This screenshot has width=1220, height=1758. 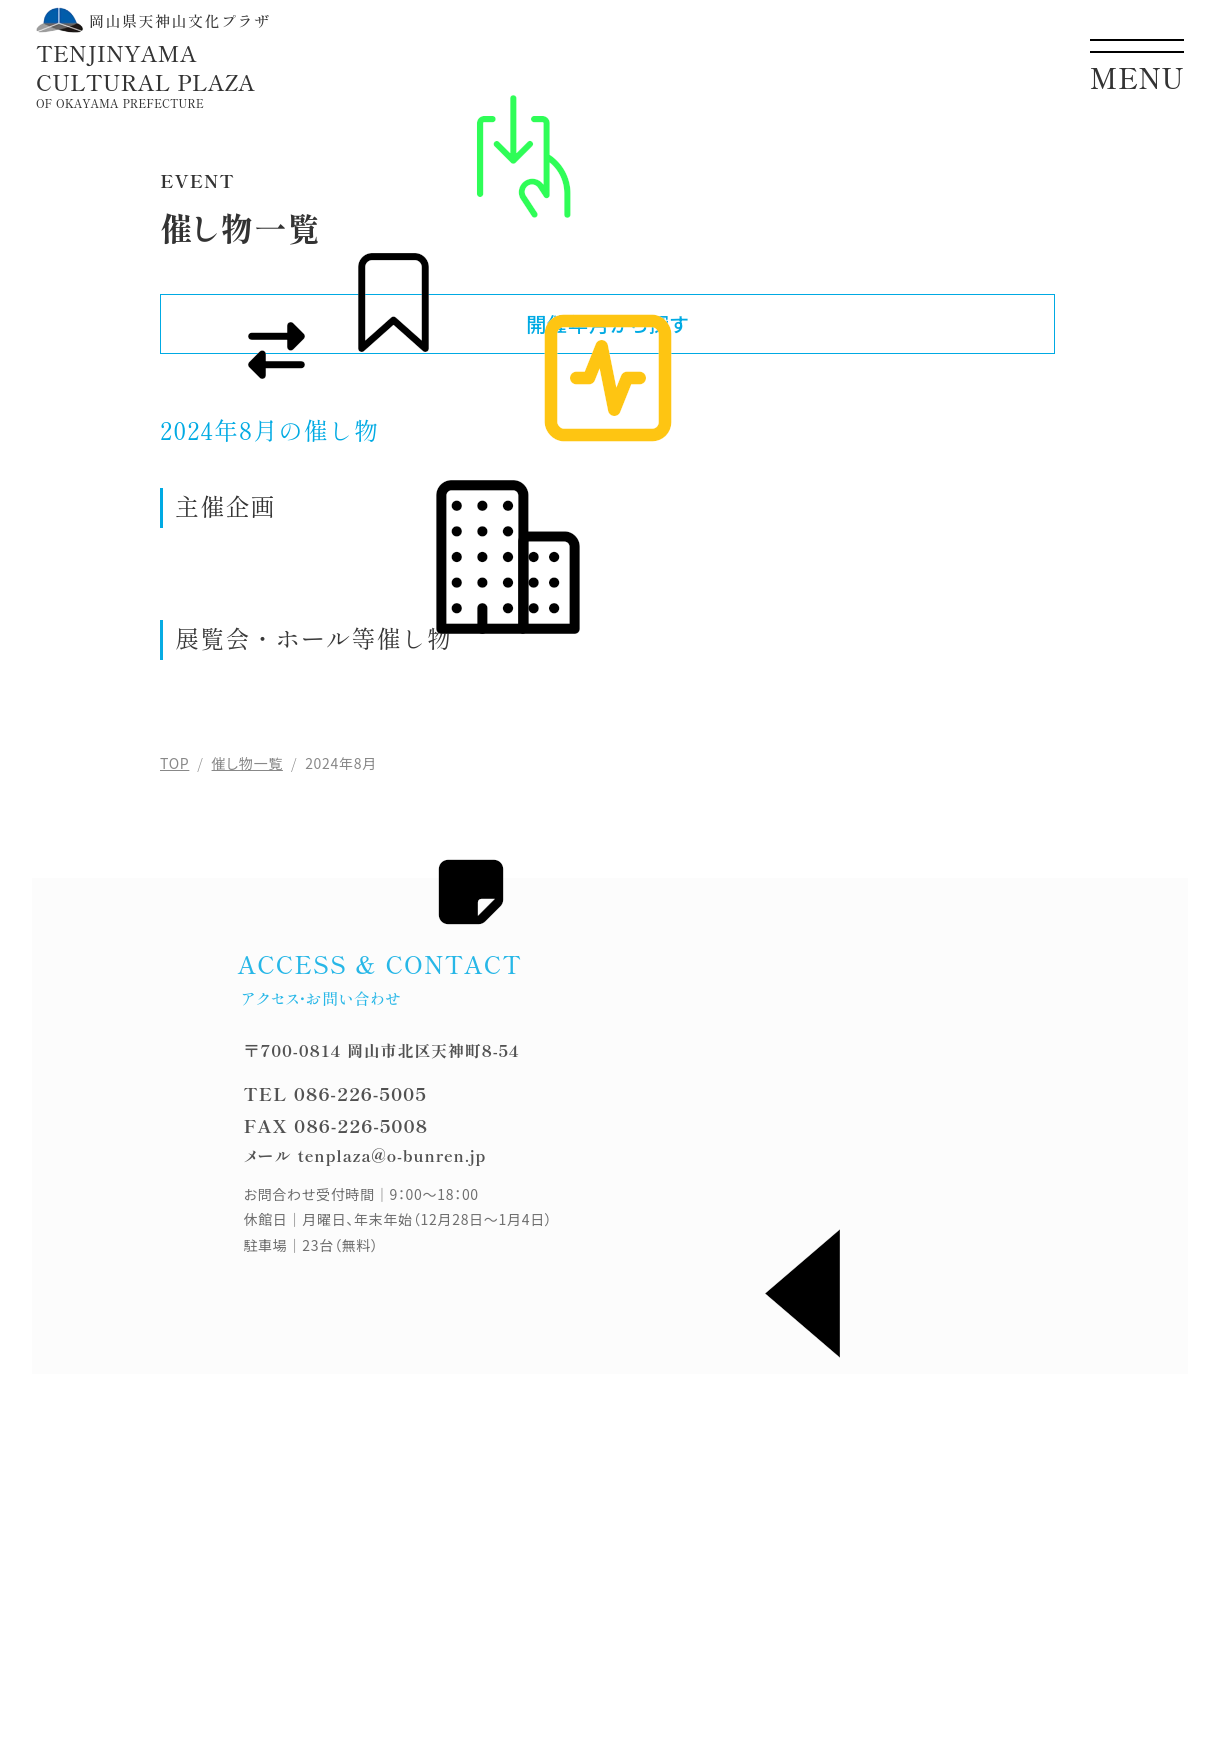 I want to click on swap or exchange items, so click(x=276, y=350).